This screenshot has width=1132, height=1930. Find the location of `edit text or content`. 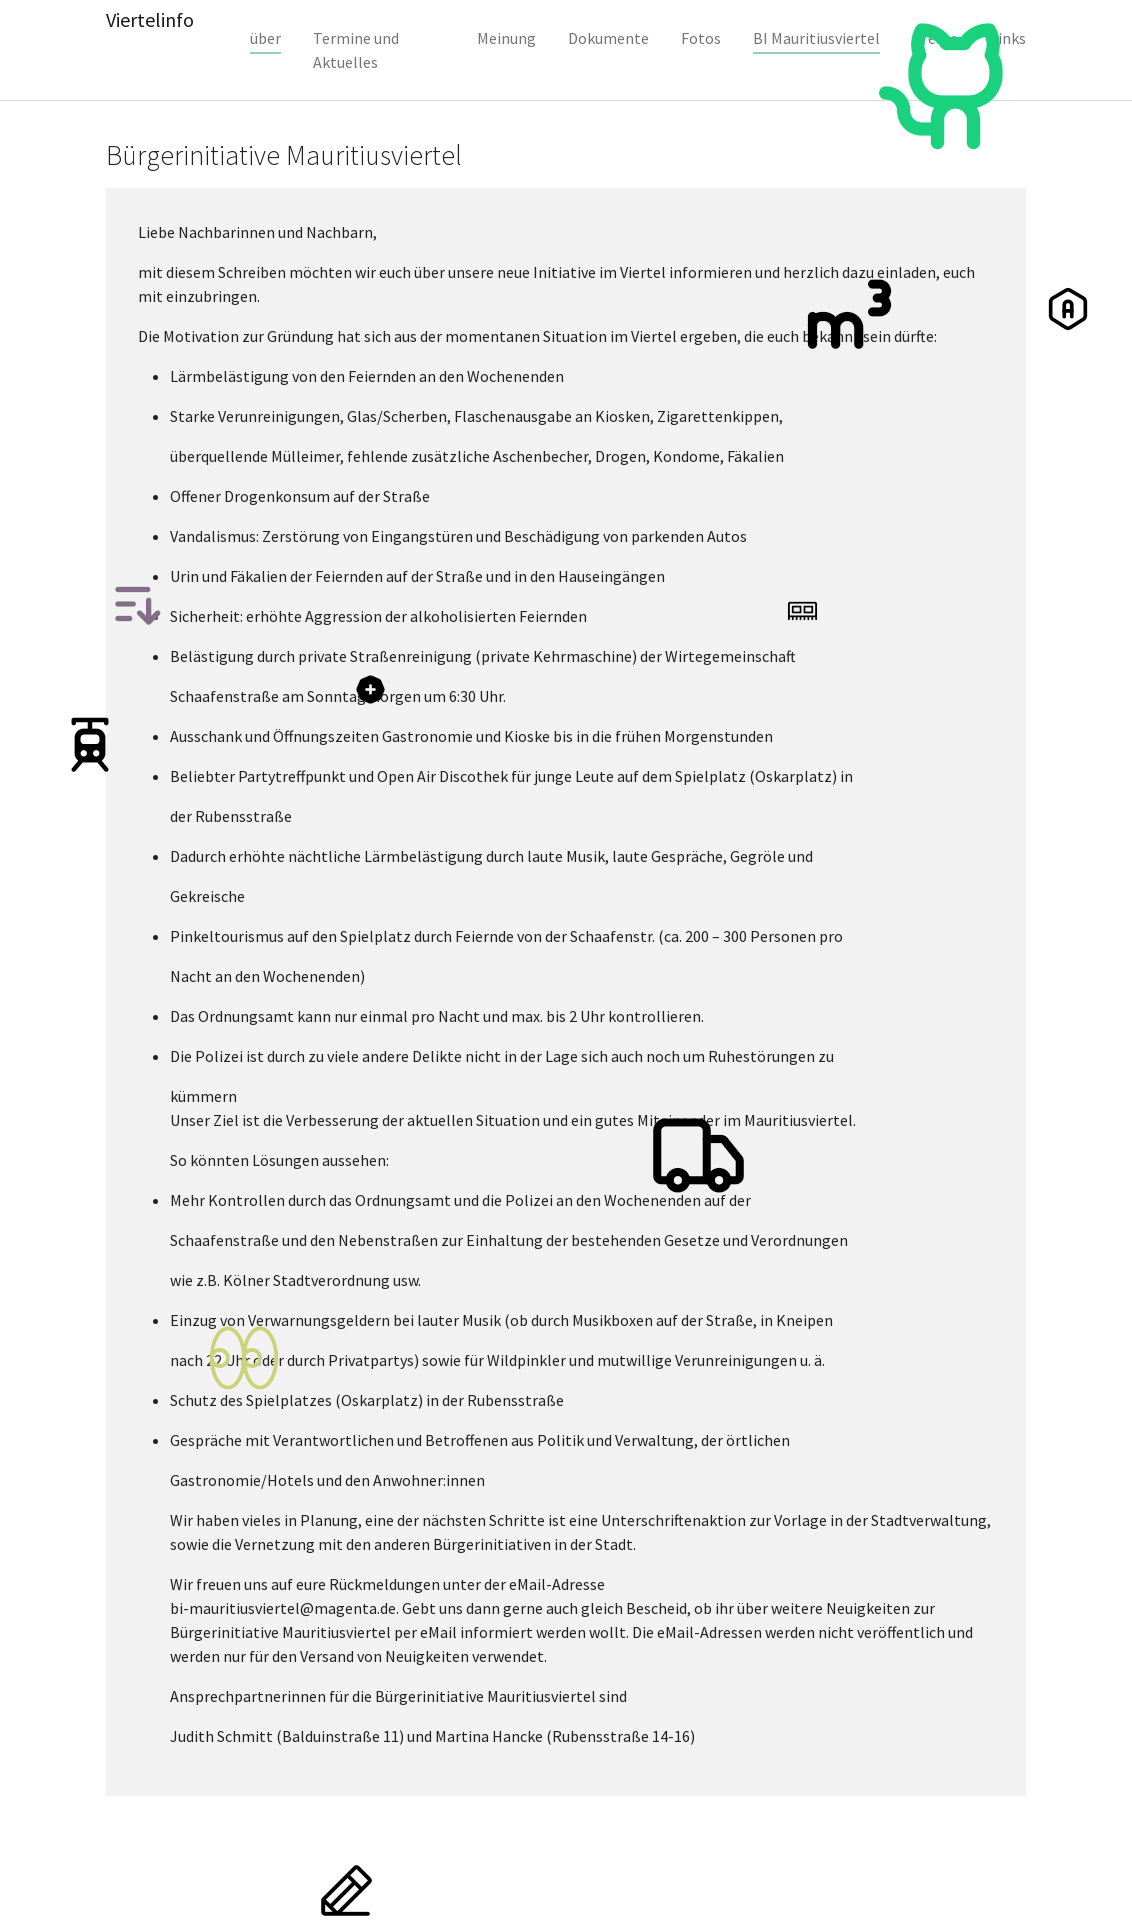

edit text or content is located at coordinates (345, 1891).